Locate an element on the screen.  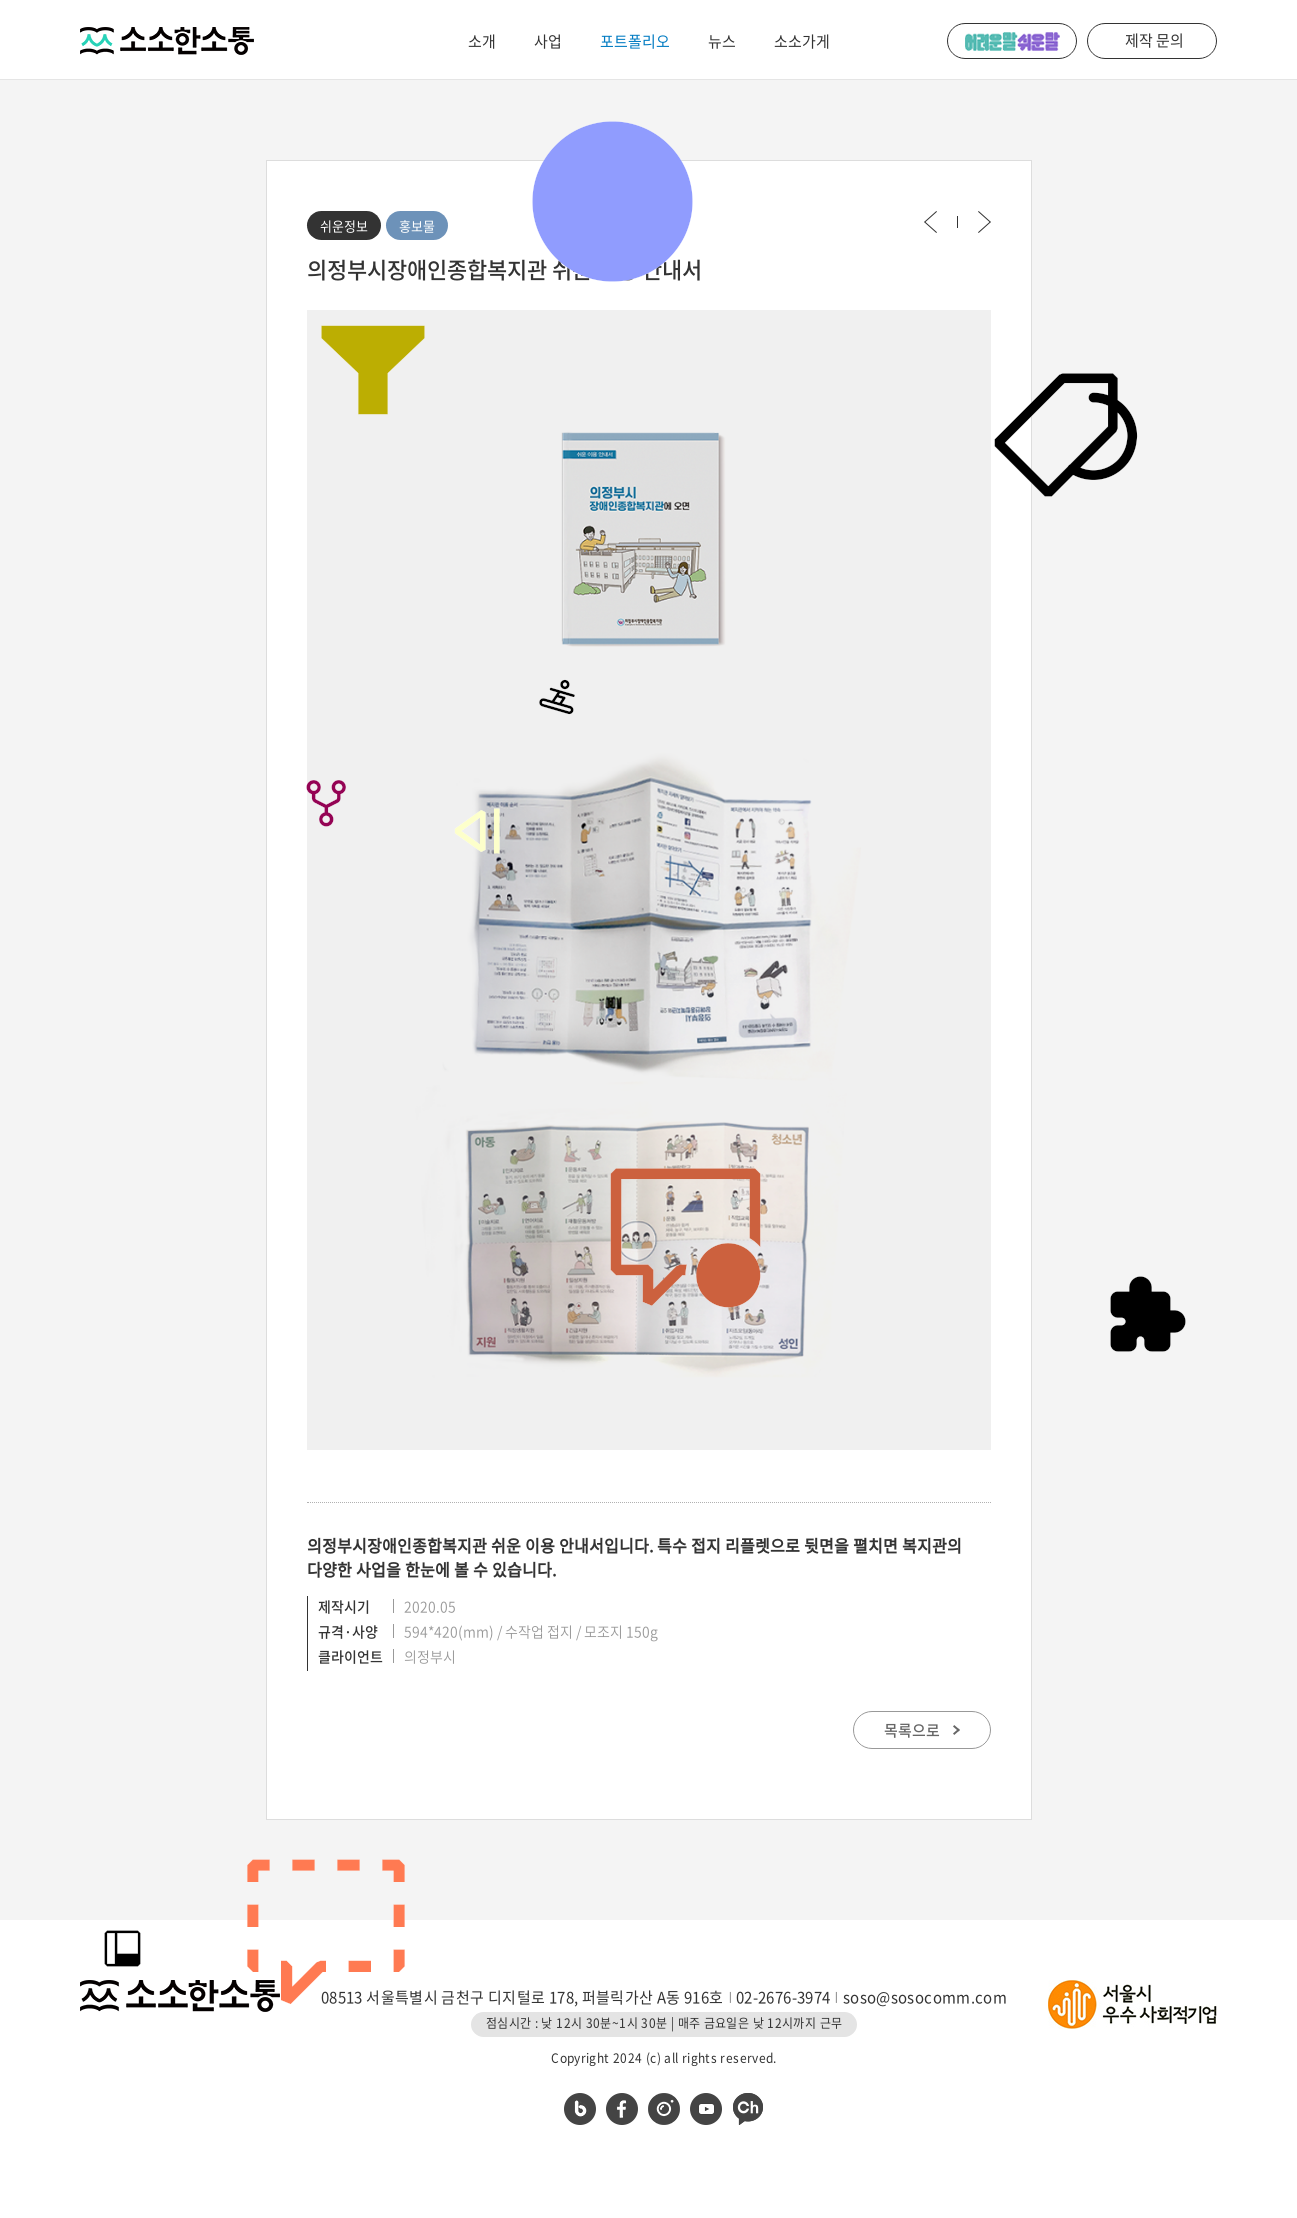
toggle right side panel visibility is located at coordinates (122, 1948).